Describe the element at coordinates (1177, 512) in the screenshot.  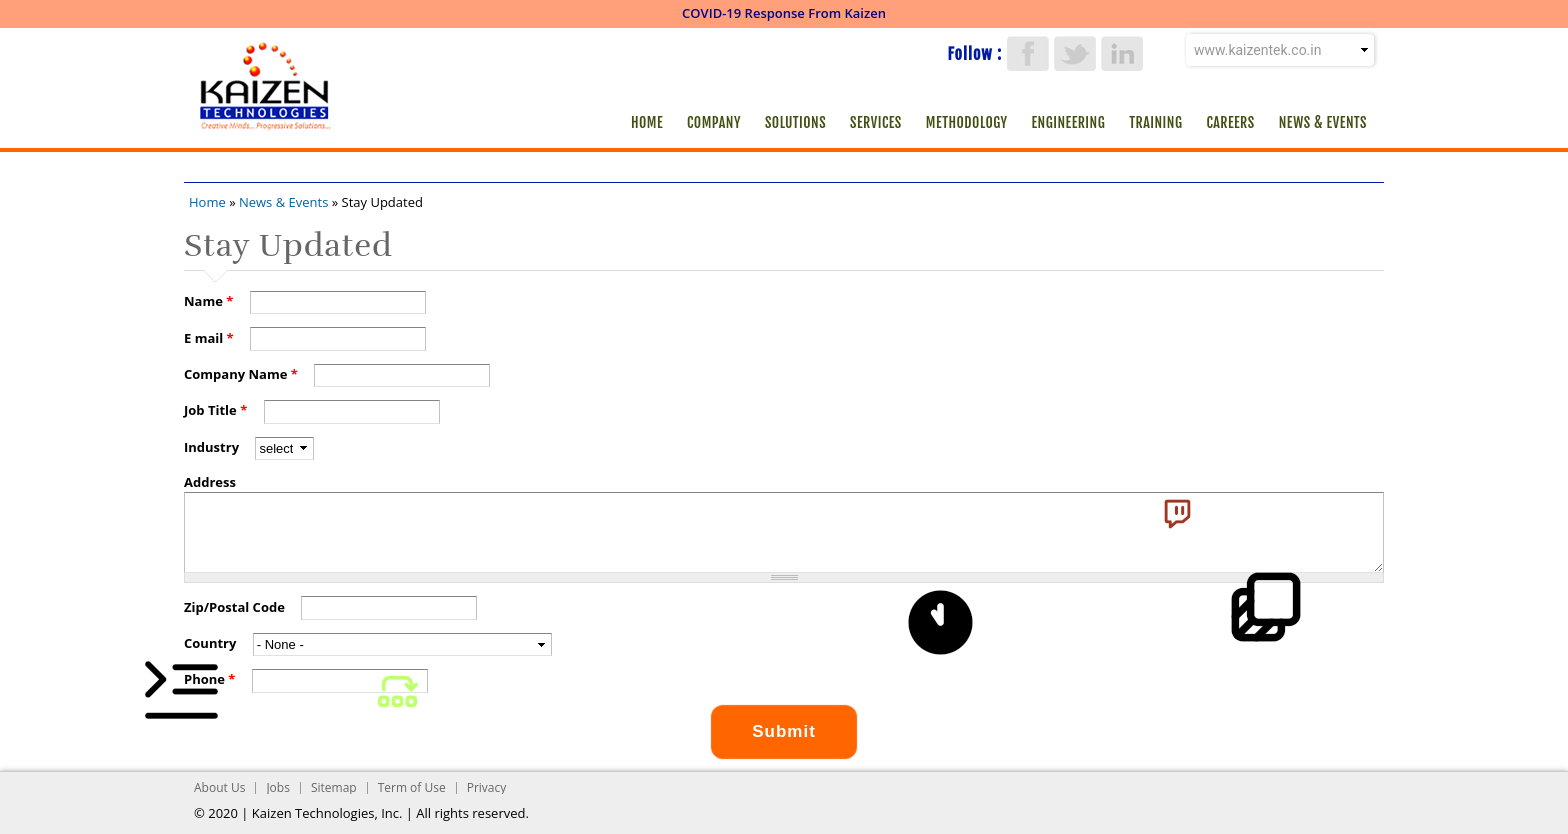
I see `open the Twitch app` at that location.